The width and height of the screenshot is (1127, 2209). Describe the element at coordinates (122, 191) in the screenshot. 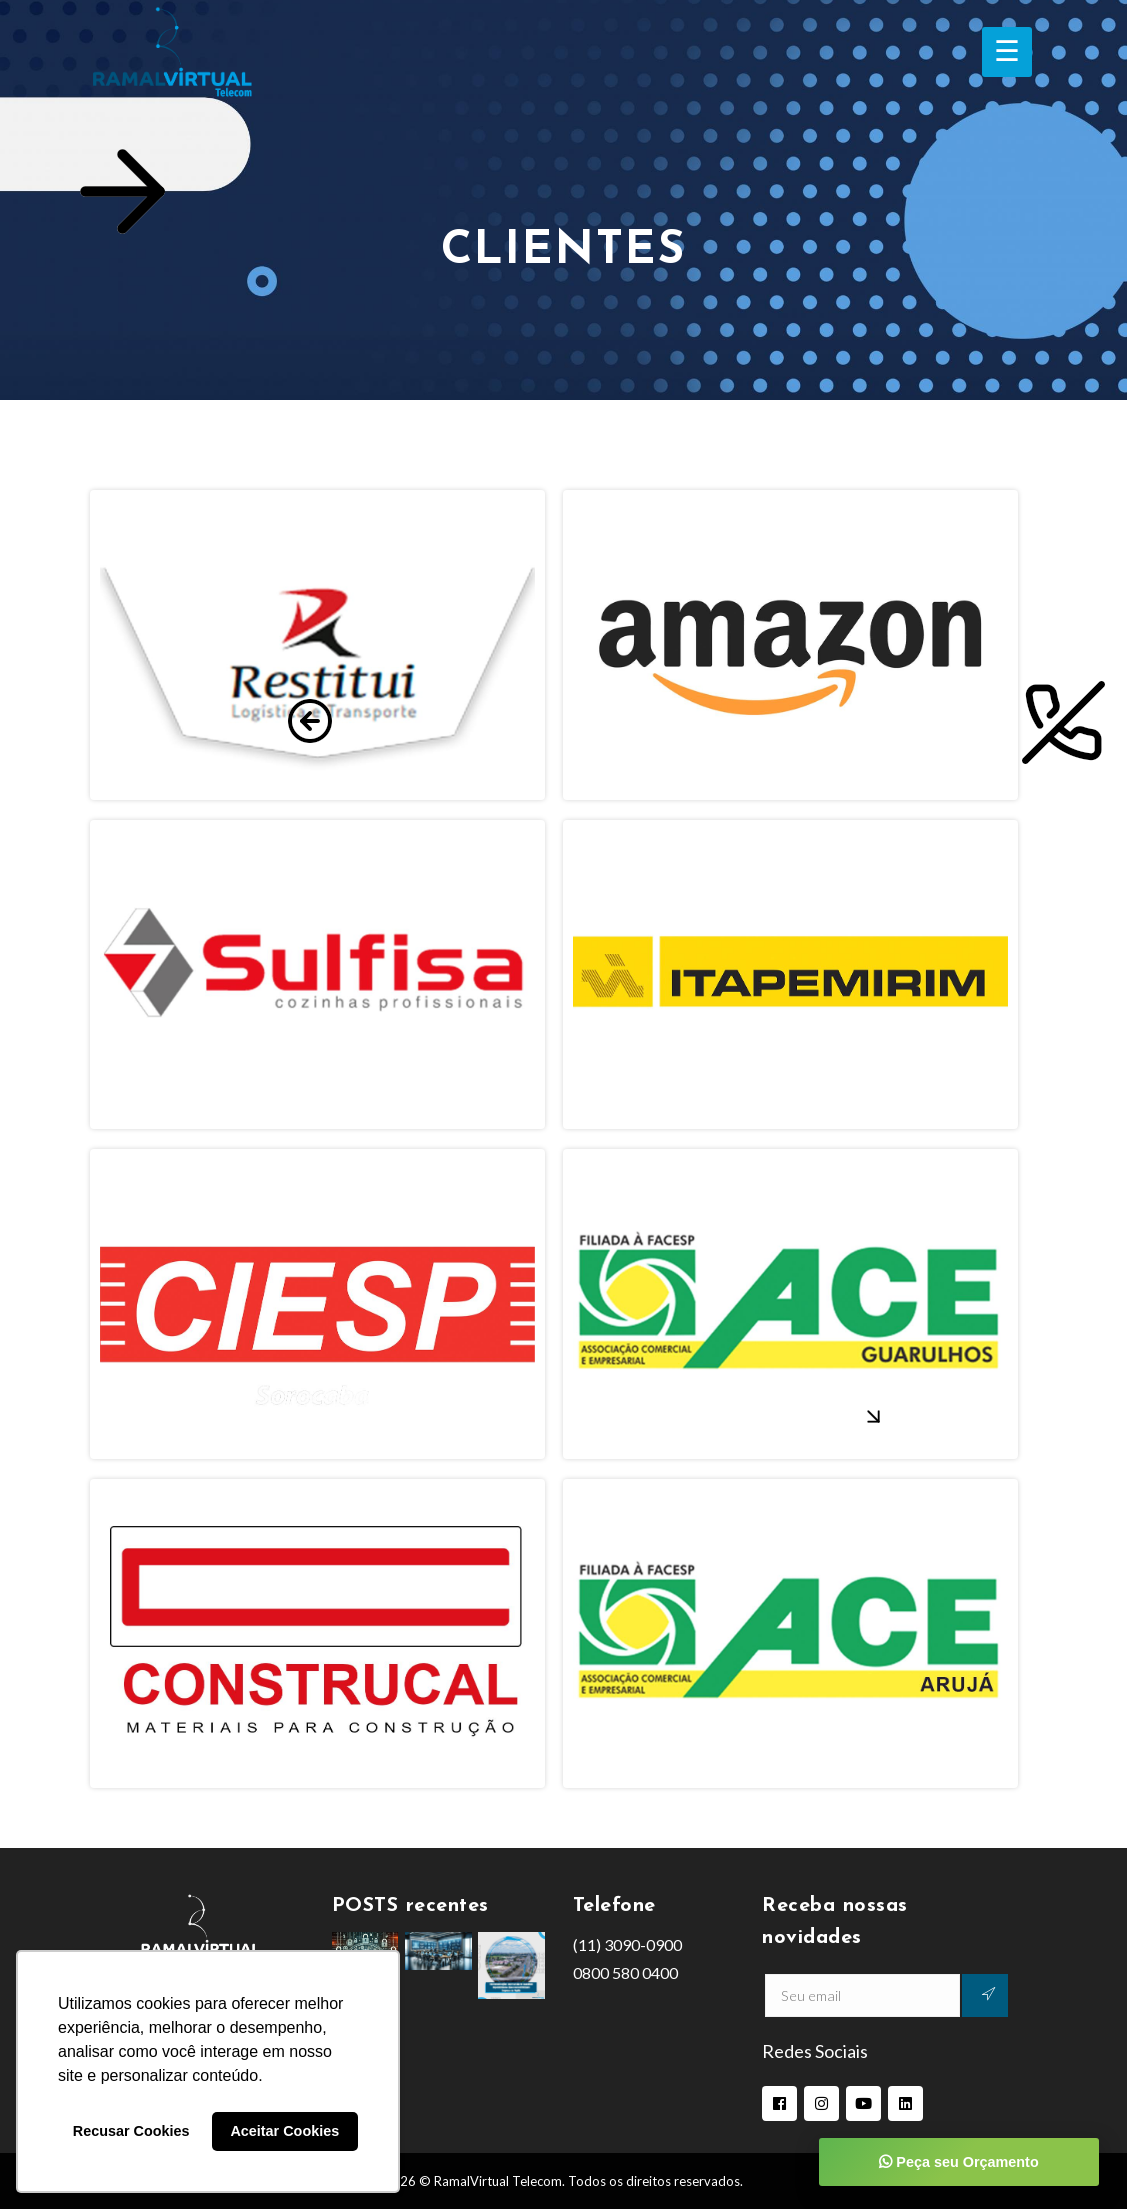

I see `navigate to the next item or page` at that location.